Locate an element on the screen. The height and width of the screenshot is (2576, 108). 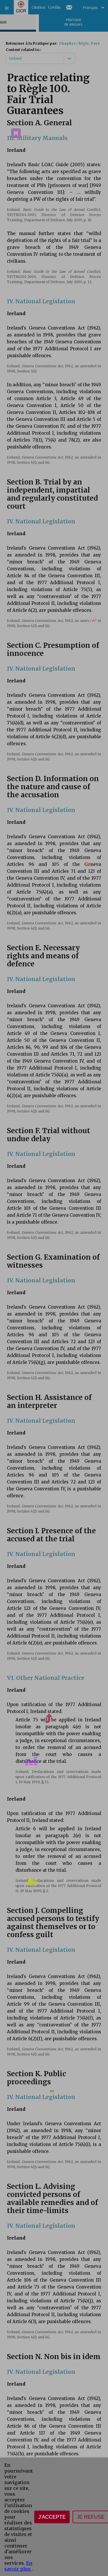
indicates medium size option is located at coordinates (16, 133).